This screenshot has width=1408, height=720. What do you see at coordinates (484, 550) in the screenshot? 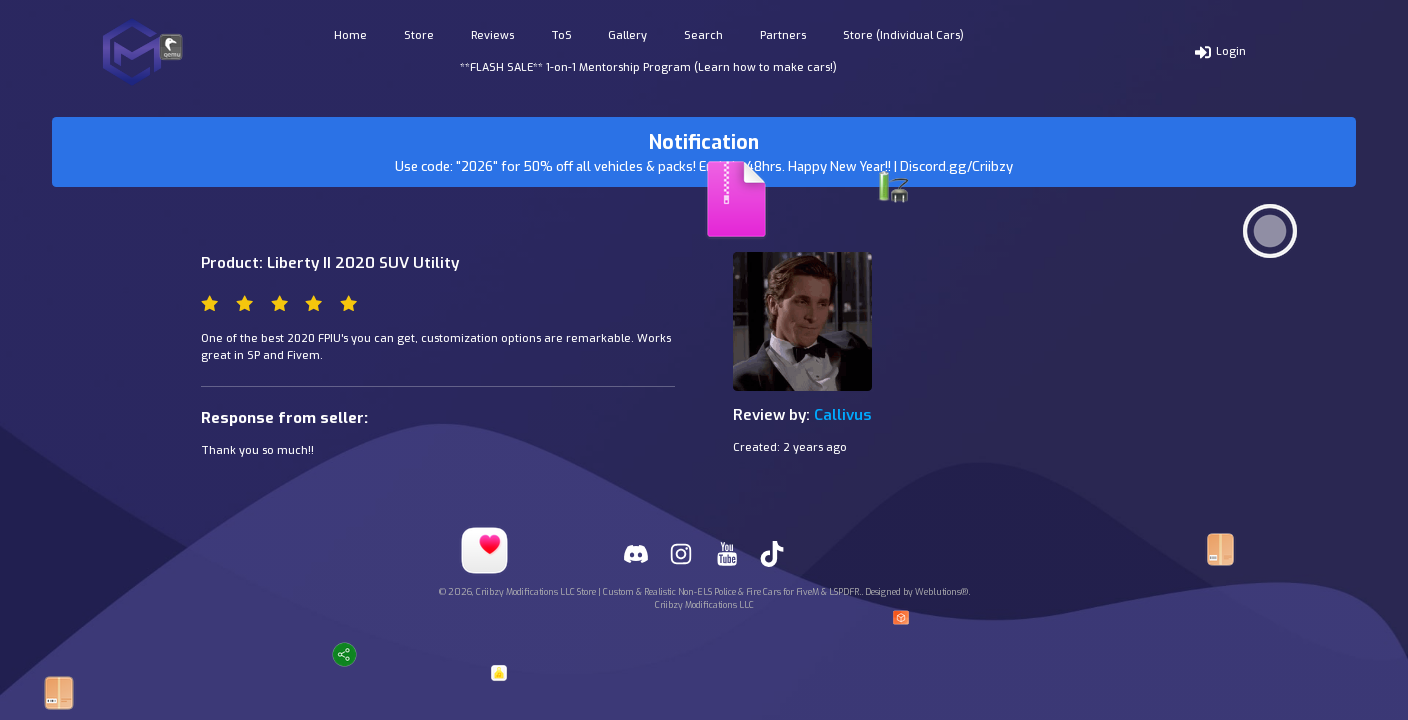
I see `open the Health app` at bounding box center [484, 550].